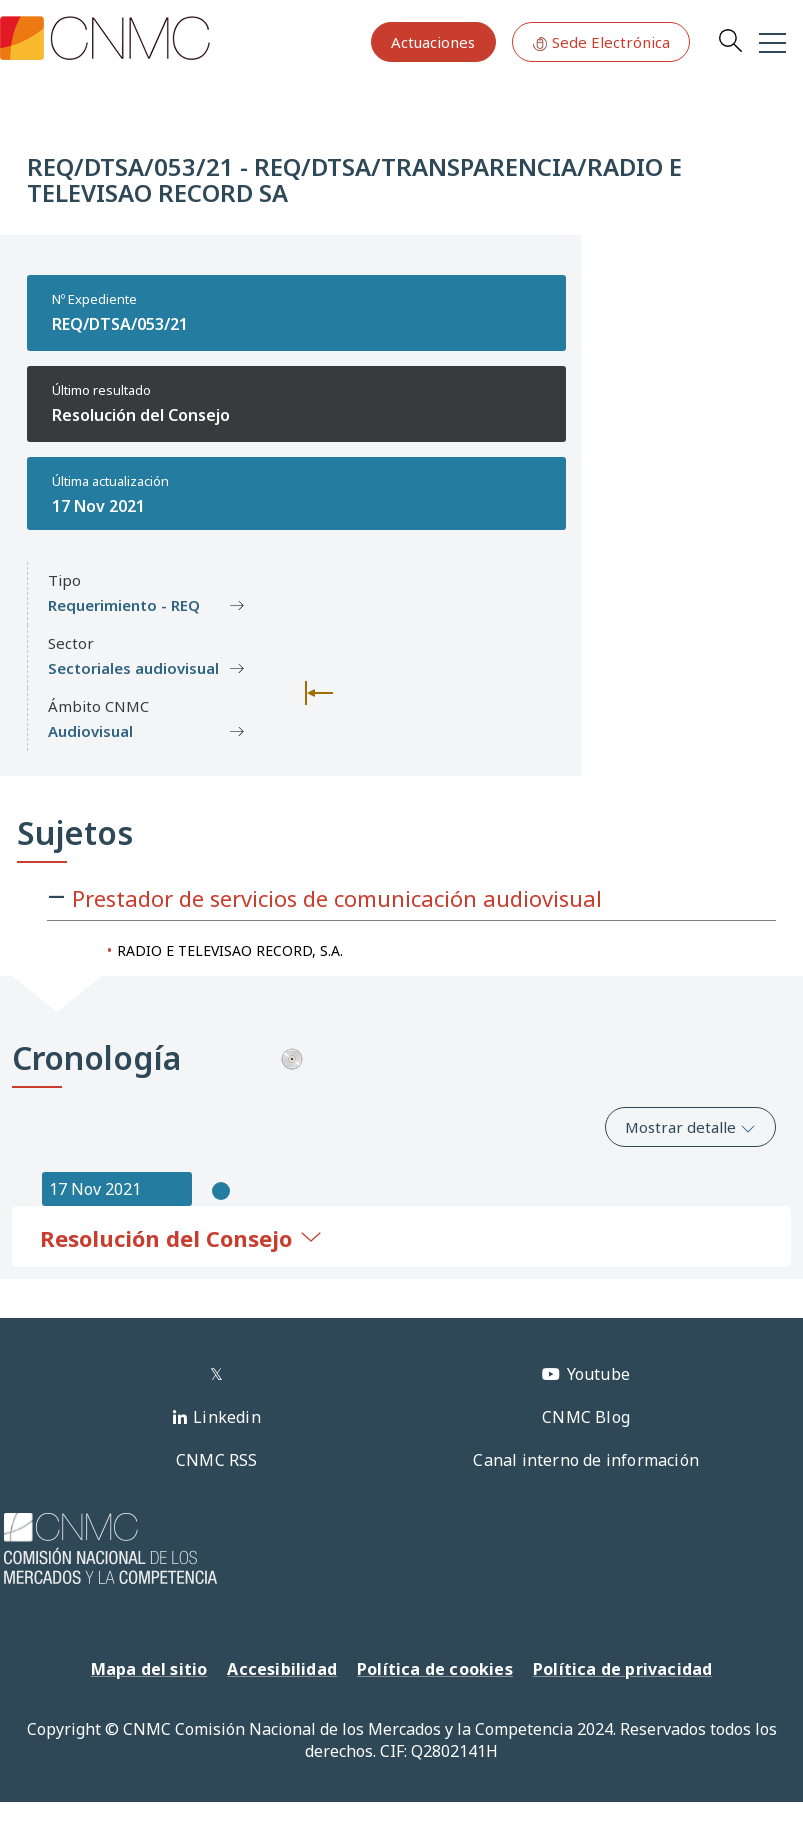 The image size is (803, 1826). What do you see at coordinates (292, 1059) in the screenshot?
I see `access DVD-RW drive or disc` at bounding box center [292, 1059].